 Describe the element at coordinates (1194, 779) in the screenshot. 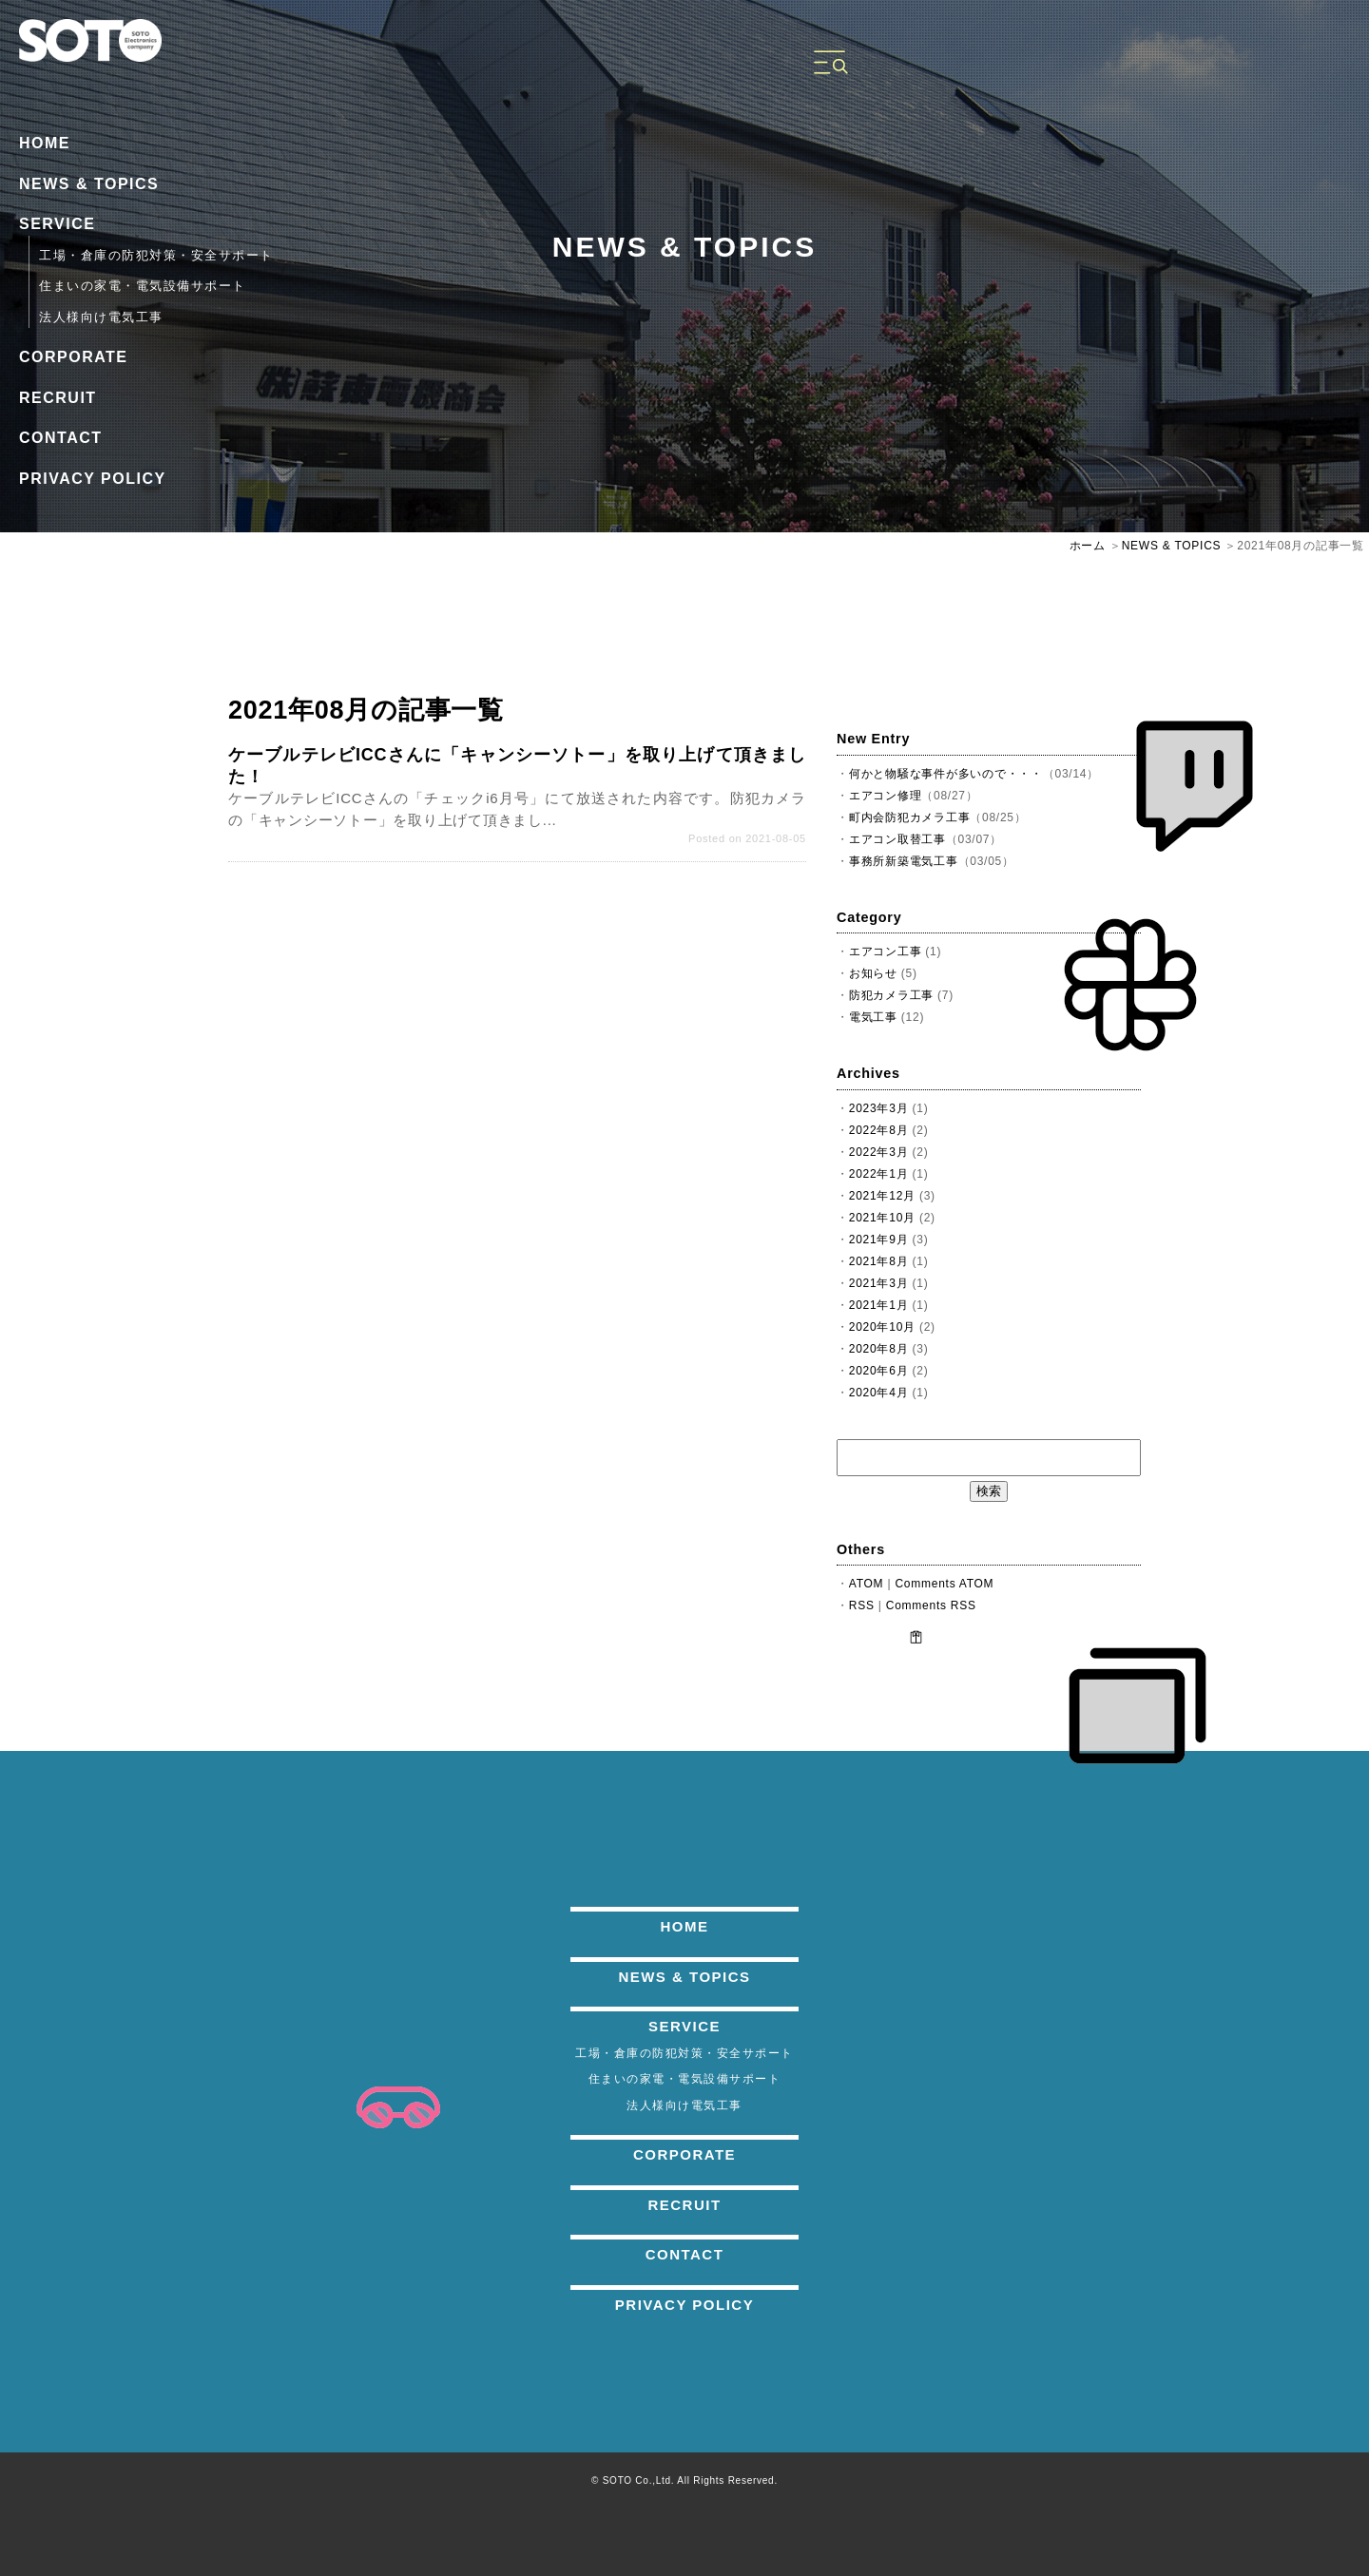

I see `open the Twitch app` at that location.